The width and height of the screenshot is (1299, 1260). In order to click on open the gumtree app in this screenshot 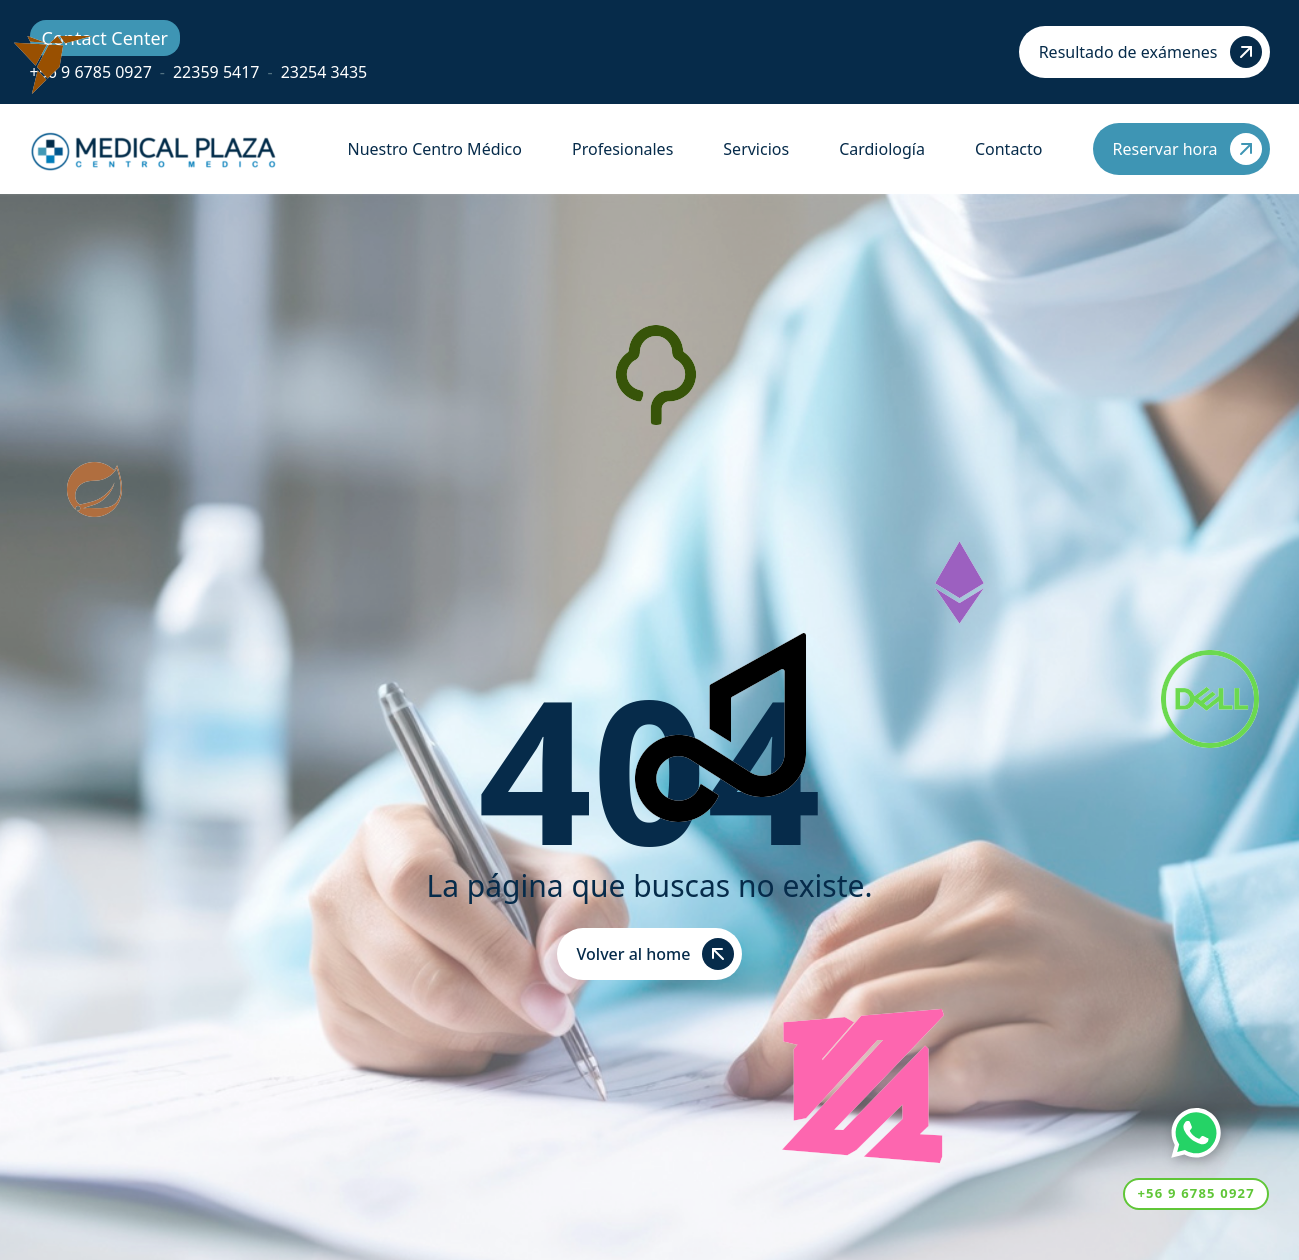, I will do `click(656, 375)`.